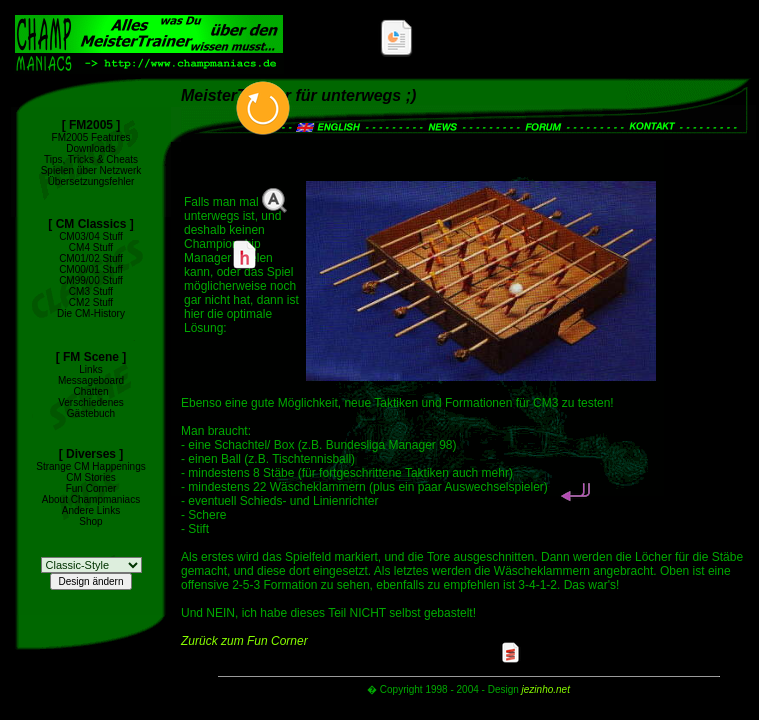  What do you see at coordinates (244, 254) in the screenshot?
I see `c/c++ header file` at bounding box center [244, 254].